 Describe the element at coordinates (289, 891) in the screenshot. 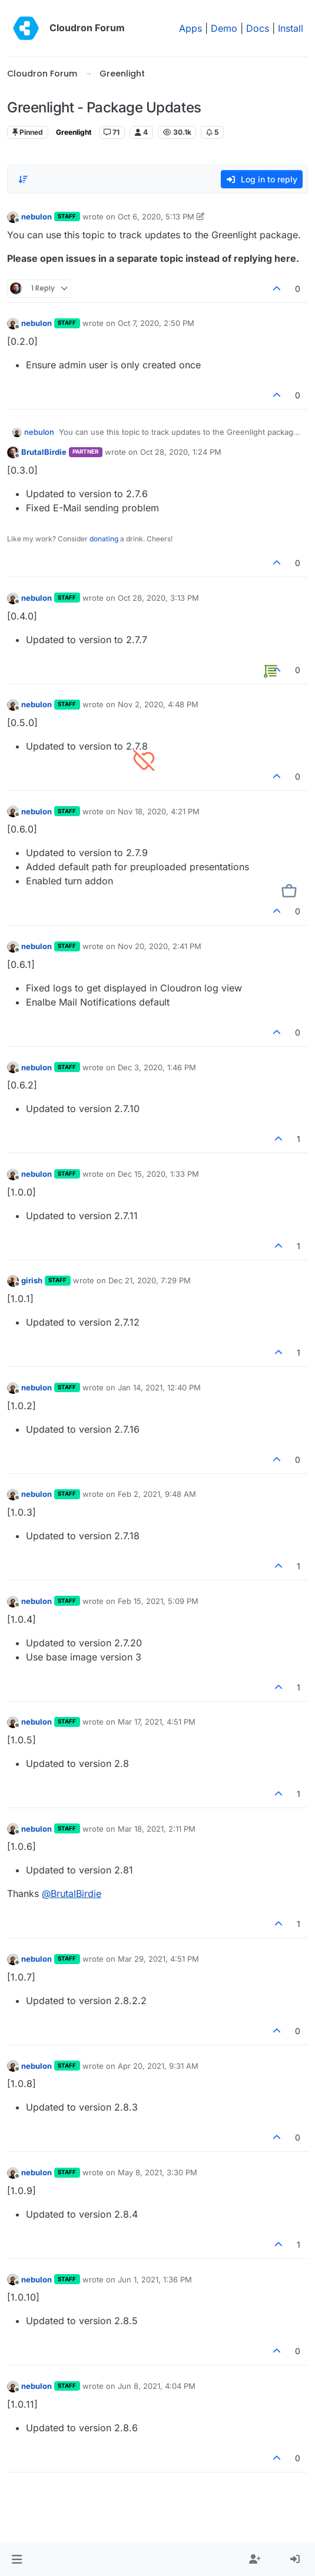

I see `view your shopping bag` at that location.